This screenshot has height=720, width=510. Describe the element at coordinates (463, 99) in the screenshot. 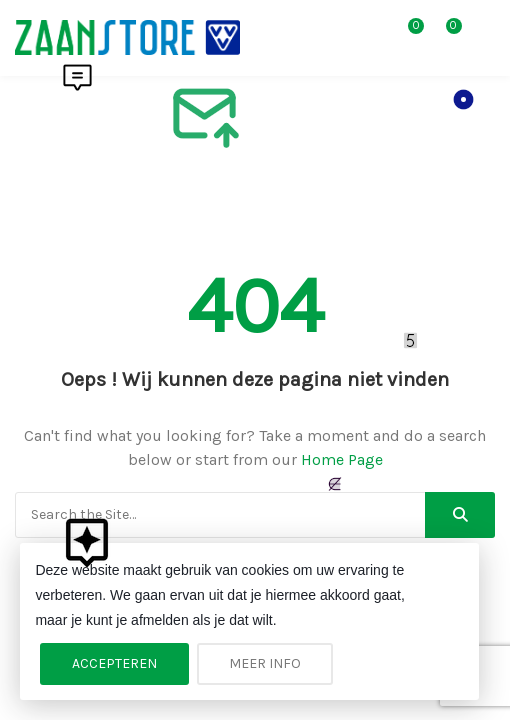

I see `indicates an unread notification or new item` at that location.